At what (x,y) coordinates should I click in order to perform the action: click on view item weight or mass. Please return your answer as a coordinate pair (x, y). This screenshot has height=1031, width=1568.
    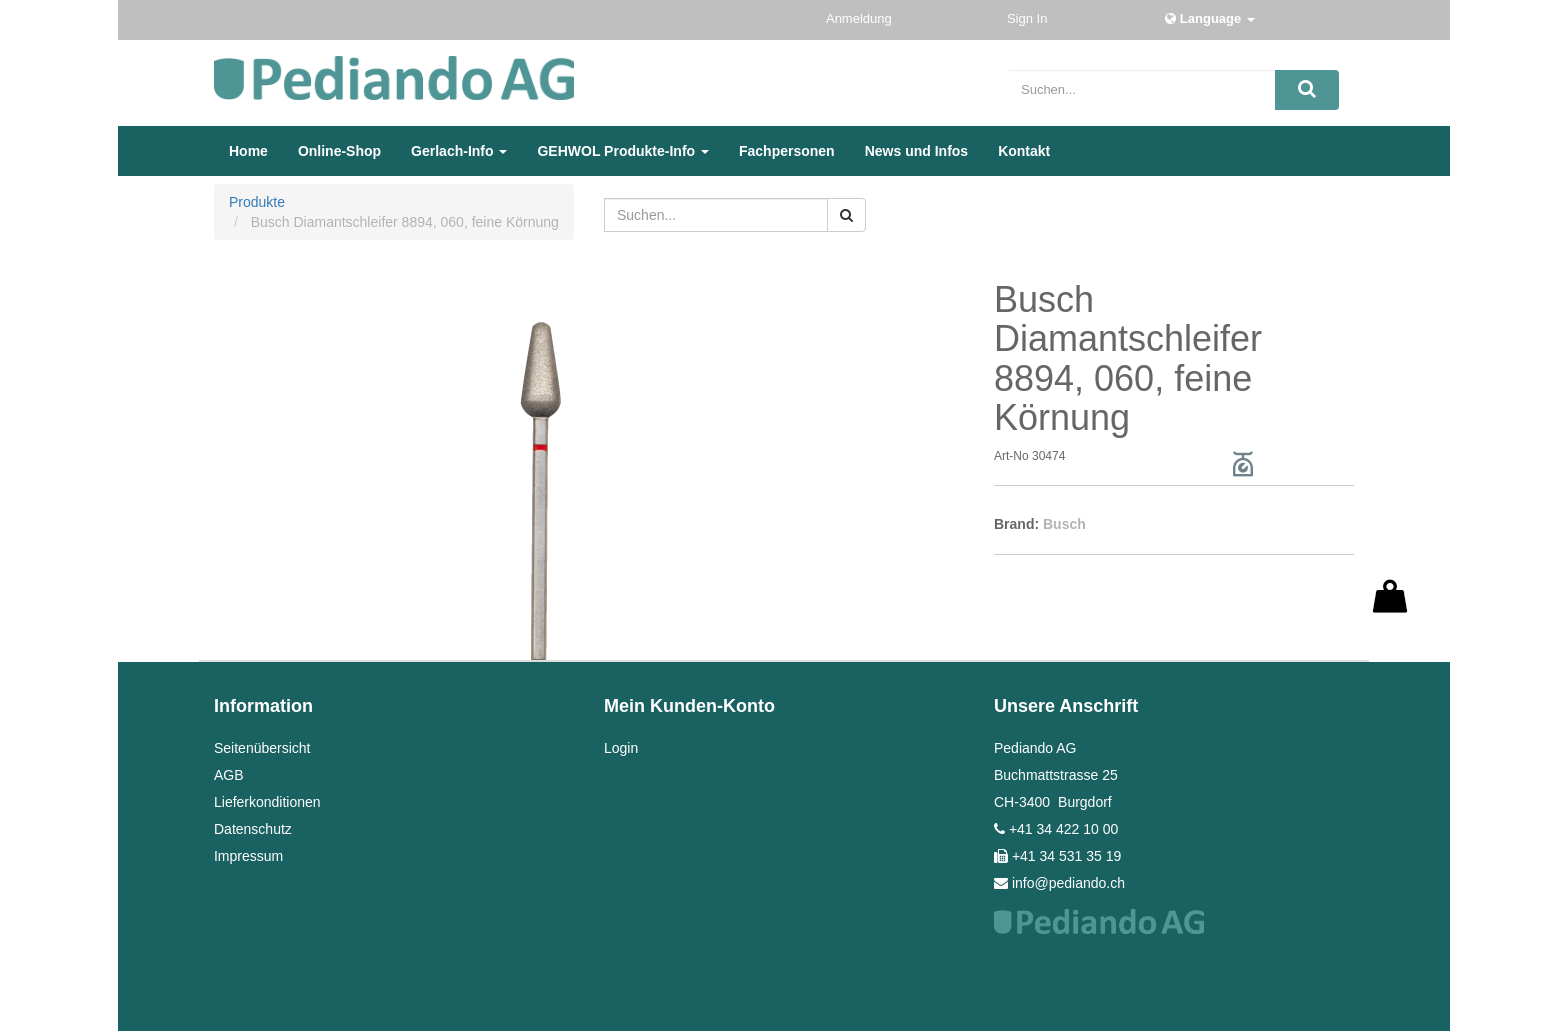
    Looking at the image, I should click on (1390, 597).